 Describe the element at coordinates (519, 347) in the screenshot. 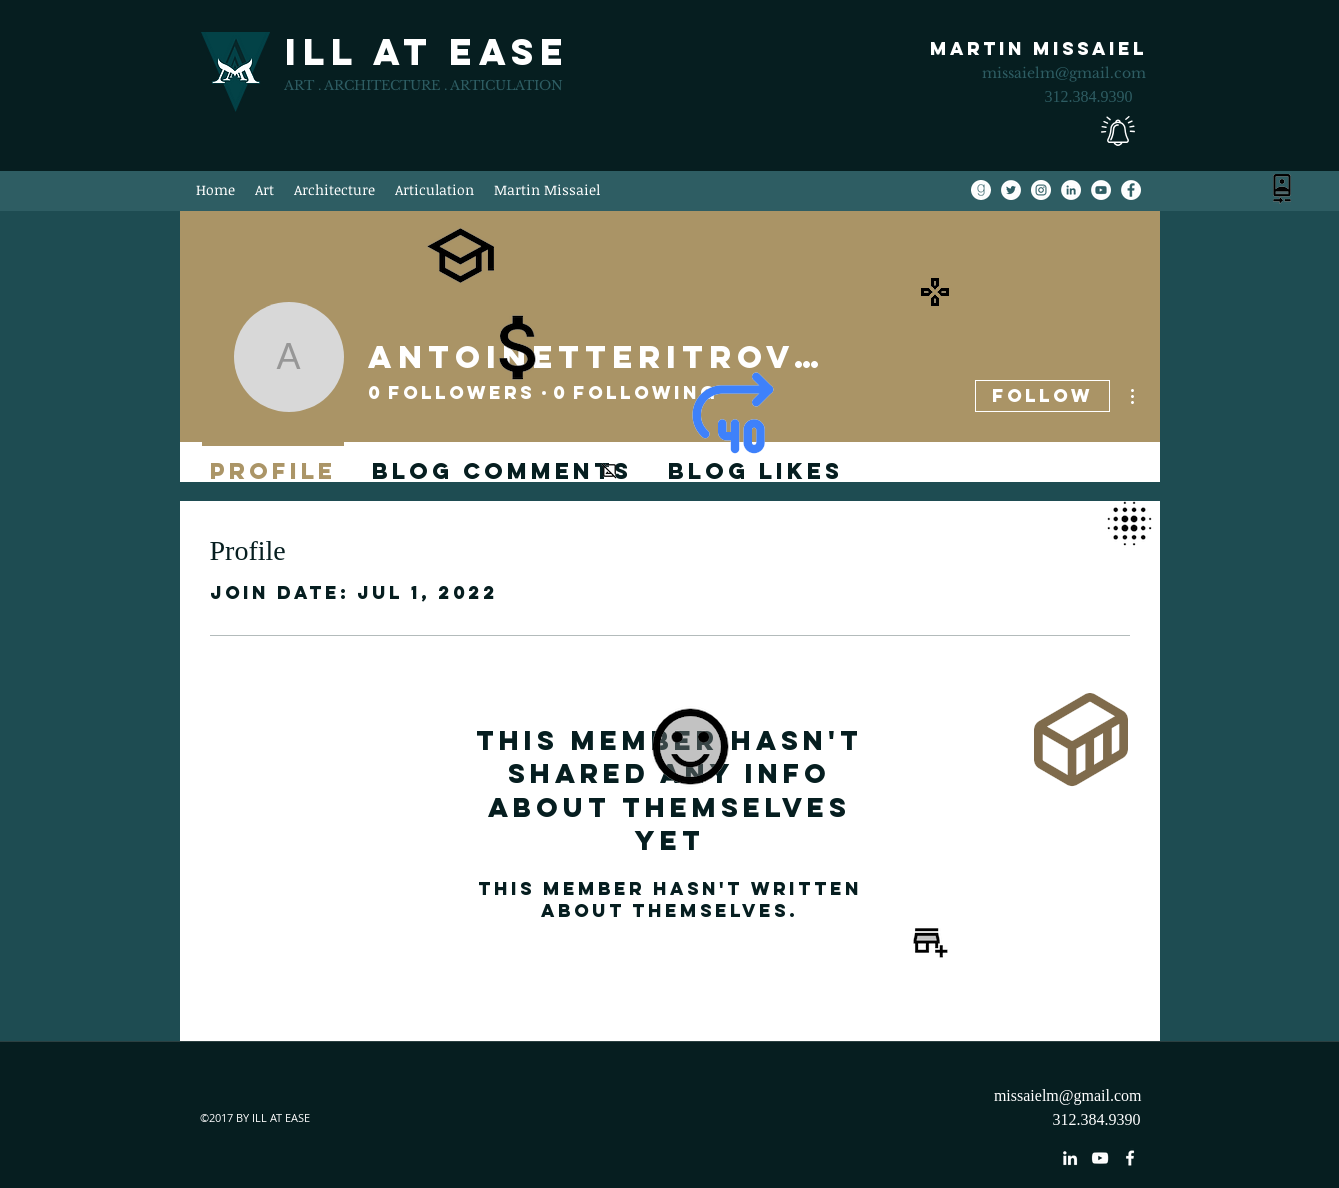

I see `view pricing or payment options` at that location.